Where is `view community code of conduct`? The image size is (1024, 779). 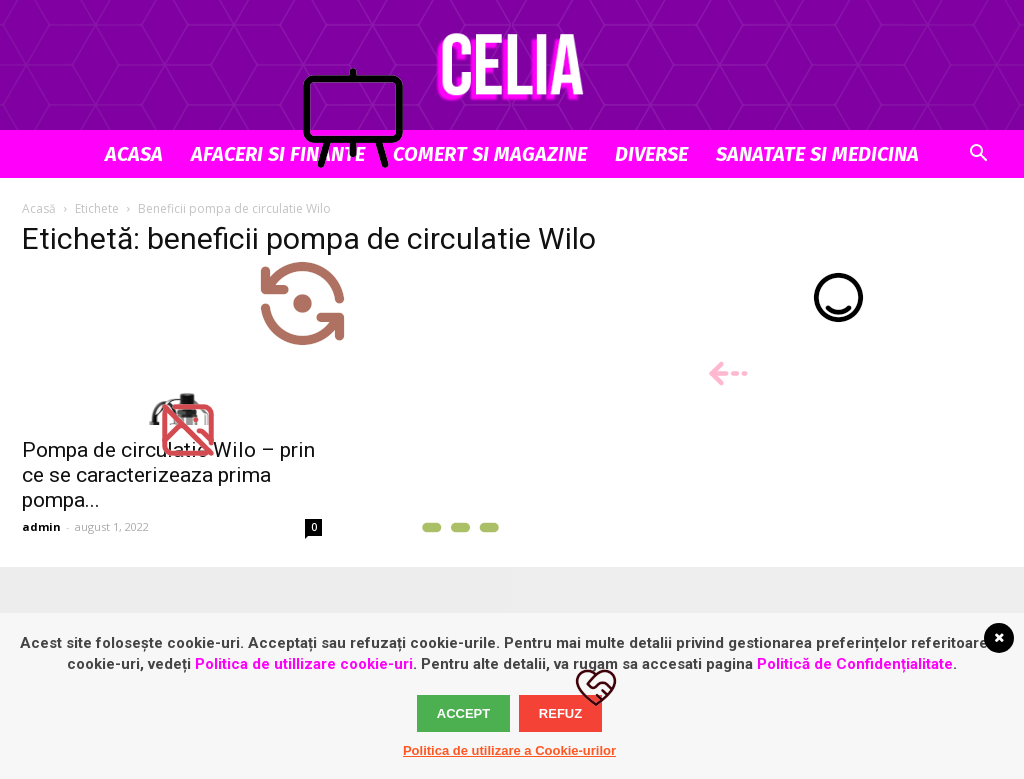
view community code of conduct is located at coordinates (596, 687).